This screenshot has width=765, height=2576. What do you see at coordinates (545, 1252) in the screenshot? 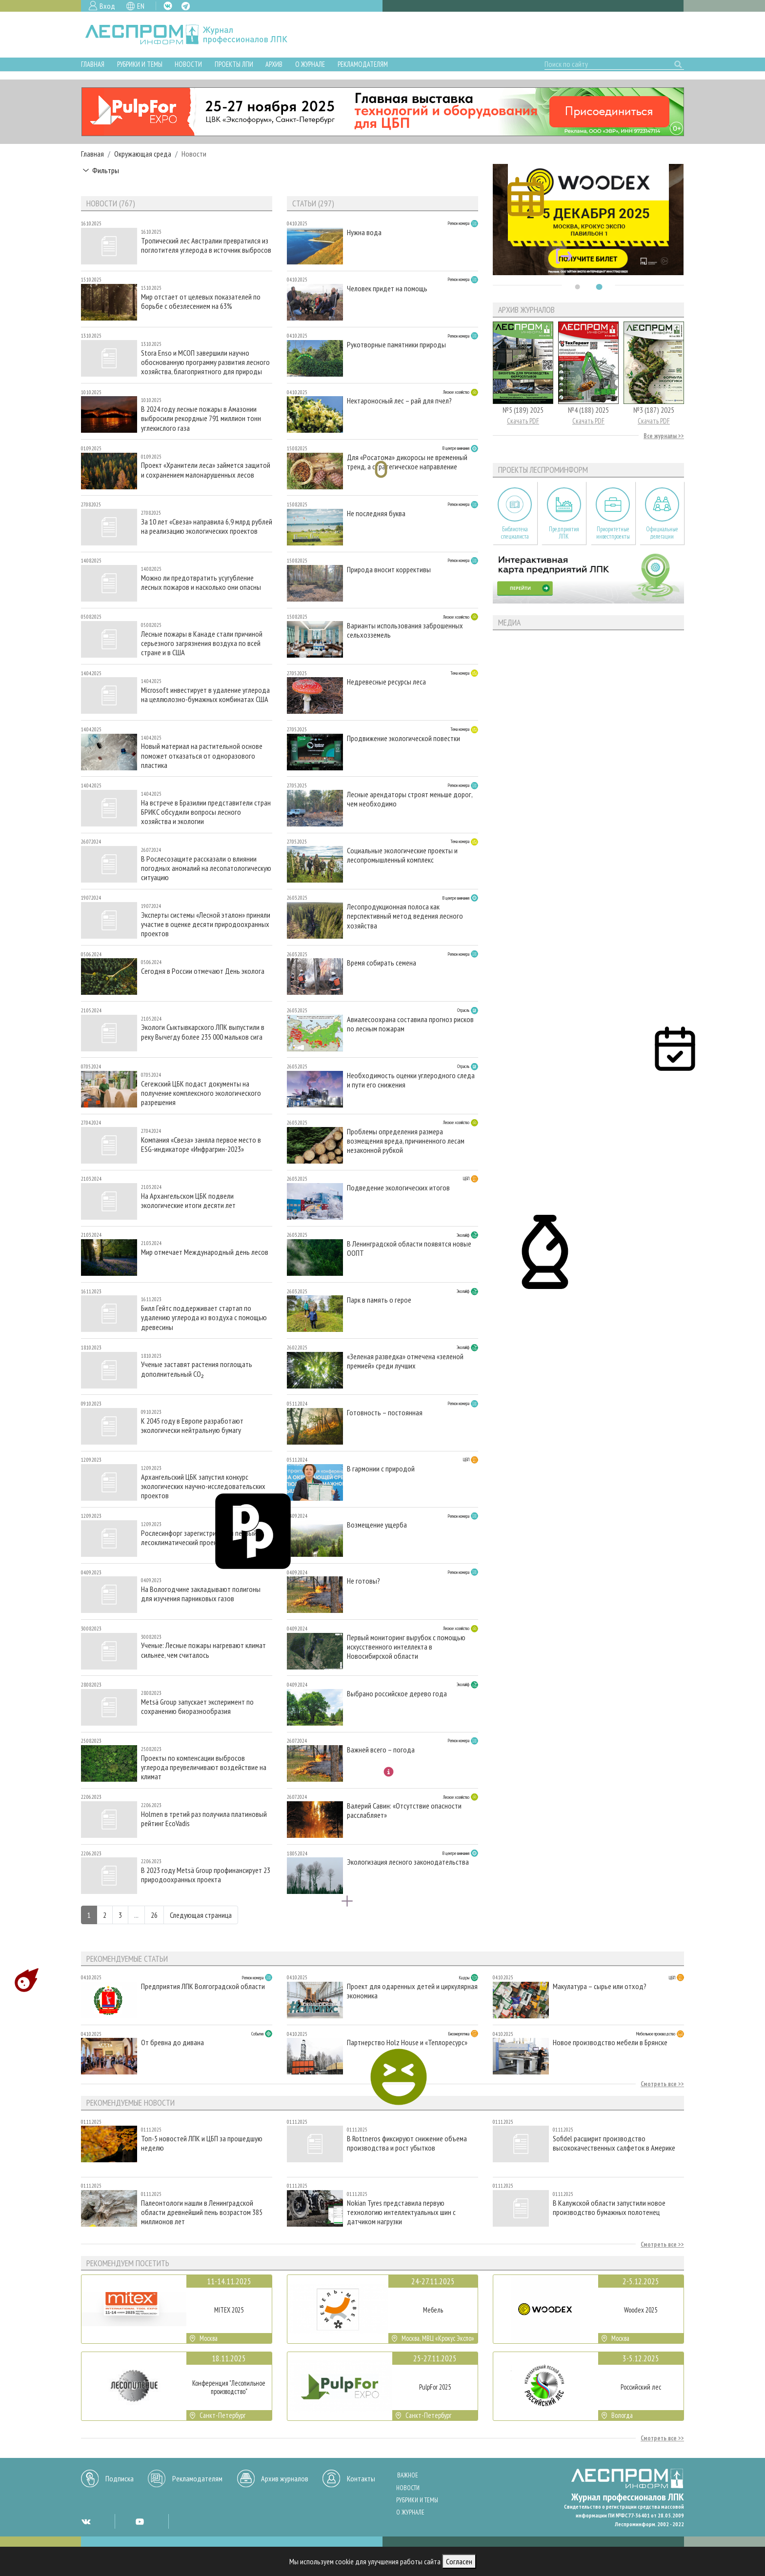
I see `select the bishop piece in a chess game` at bounding box center [545, 1252].